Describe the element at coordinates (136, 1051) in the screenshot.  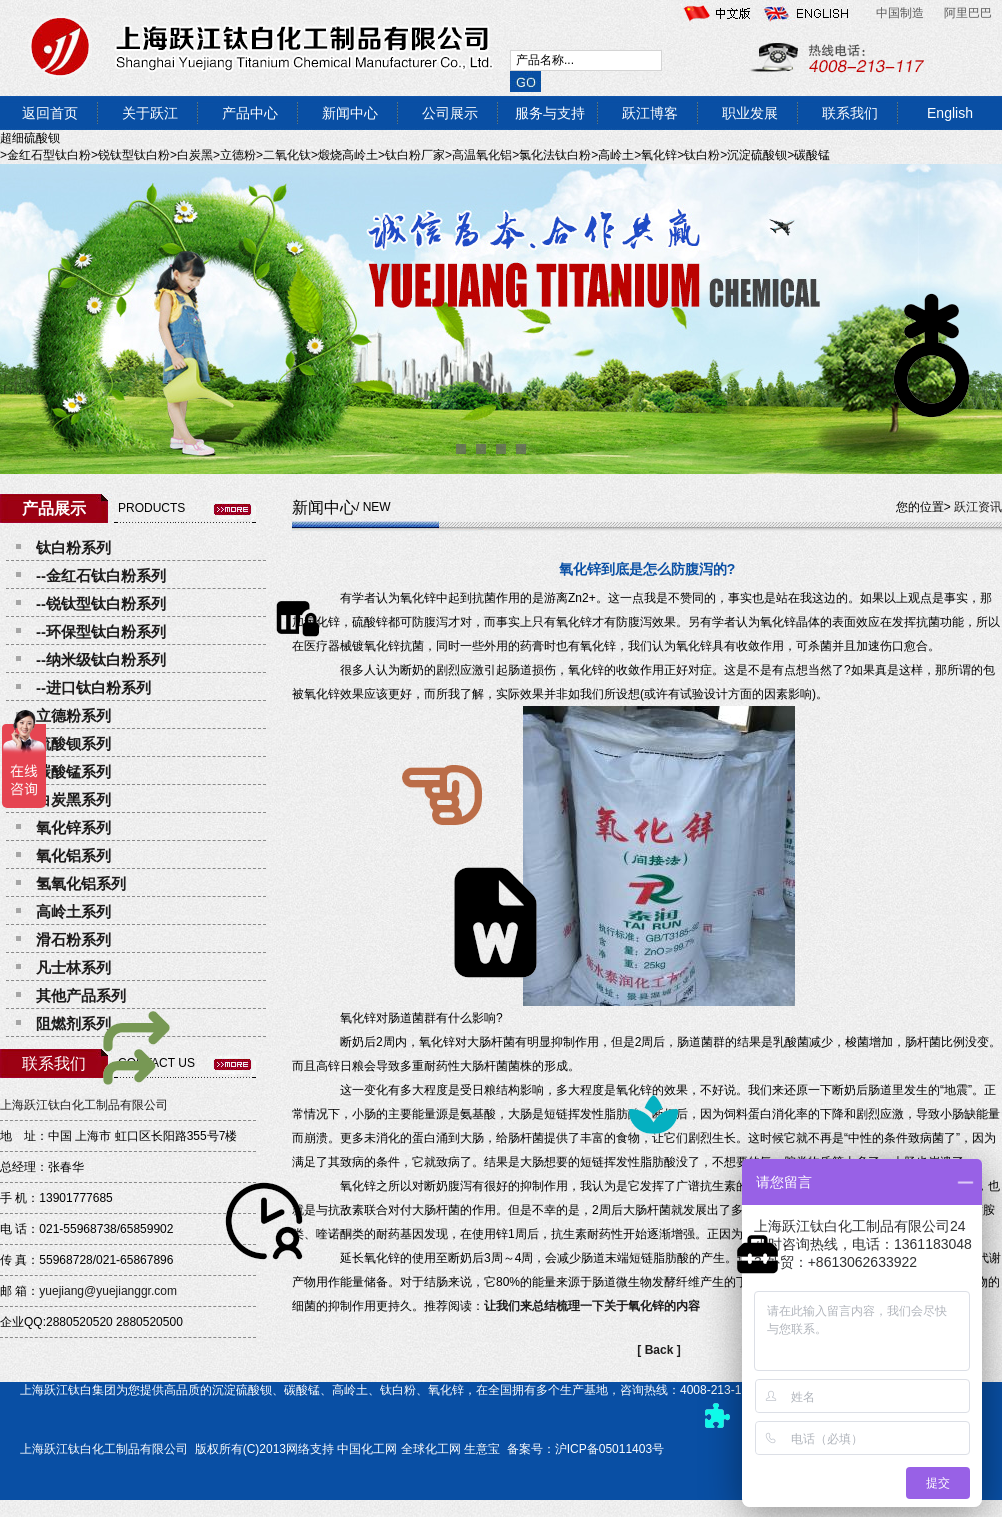
I see `redirect or forward multiple items` at that location.